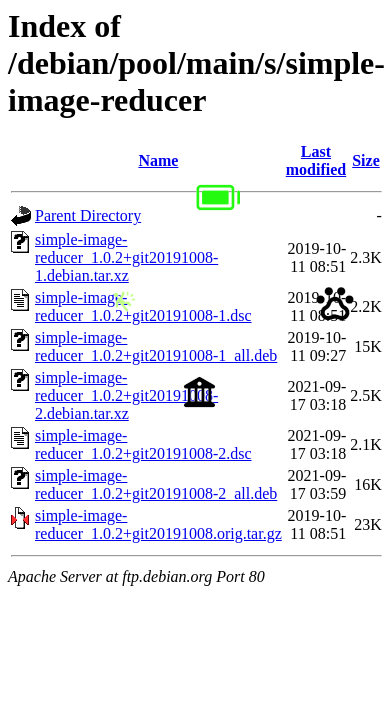 The height and width of the screenshot is (720, 391). I want to click on indicates battery is fully charged, so click(217, 197).